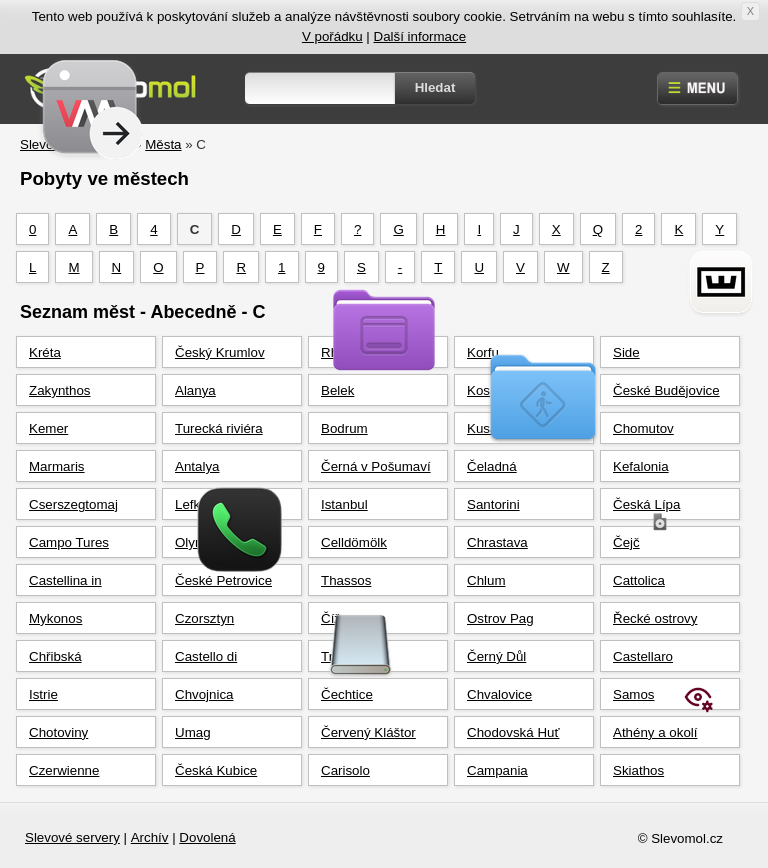 This screenshot has width=768, height=868. Describe the element at coordinates (721, 282) in the screenshot. I see `open wootility keyboard configuration app` at that location.